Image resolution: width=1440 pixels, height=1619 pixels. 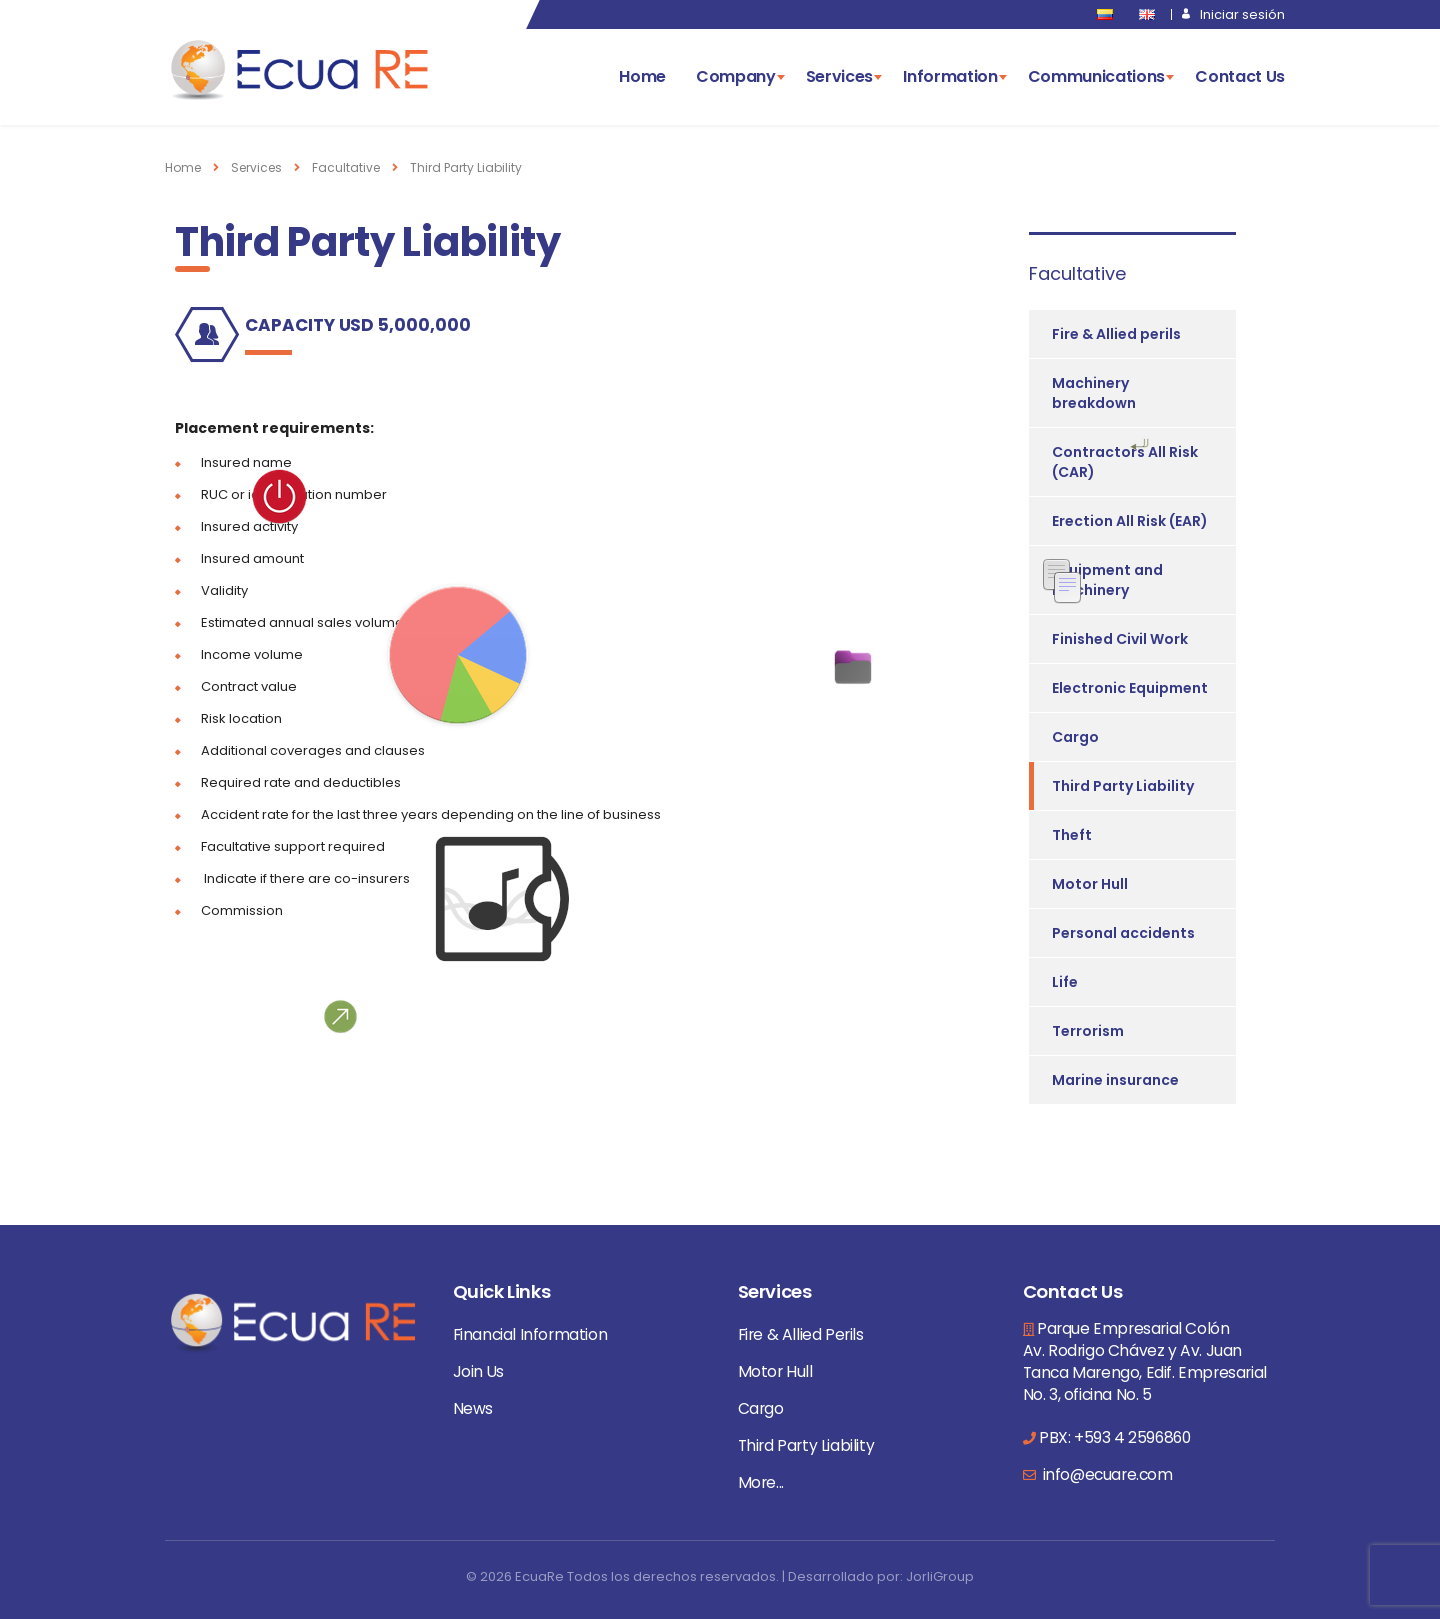 I want to click on open disk usage analyzer, so click(x=458, y=655).